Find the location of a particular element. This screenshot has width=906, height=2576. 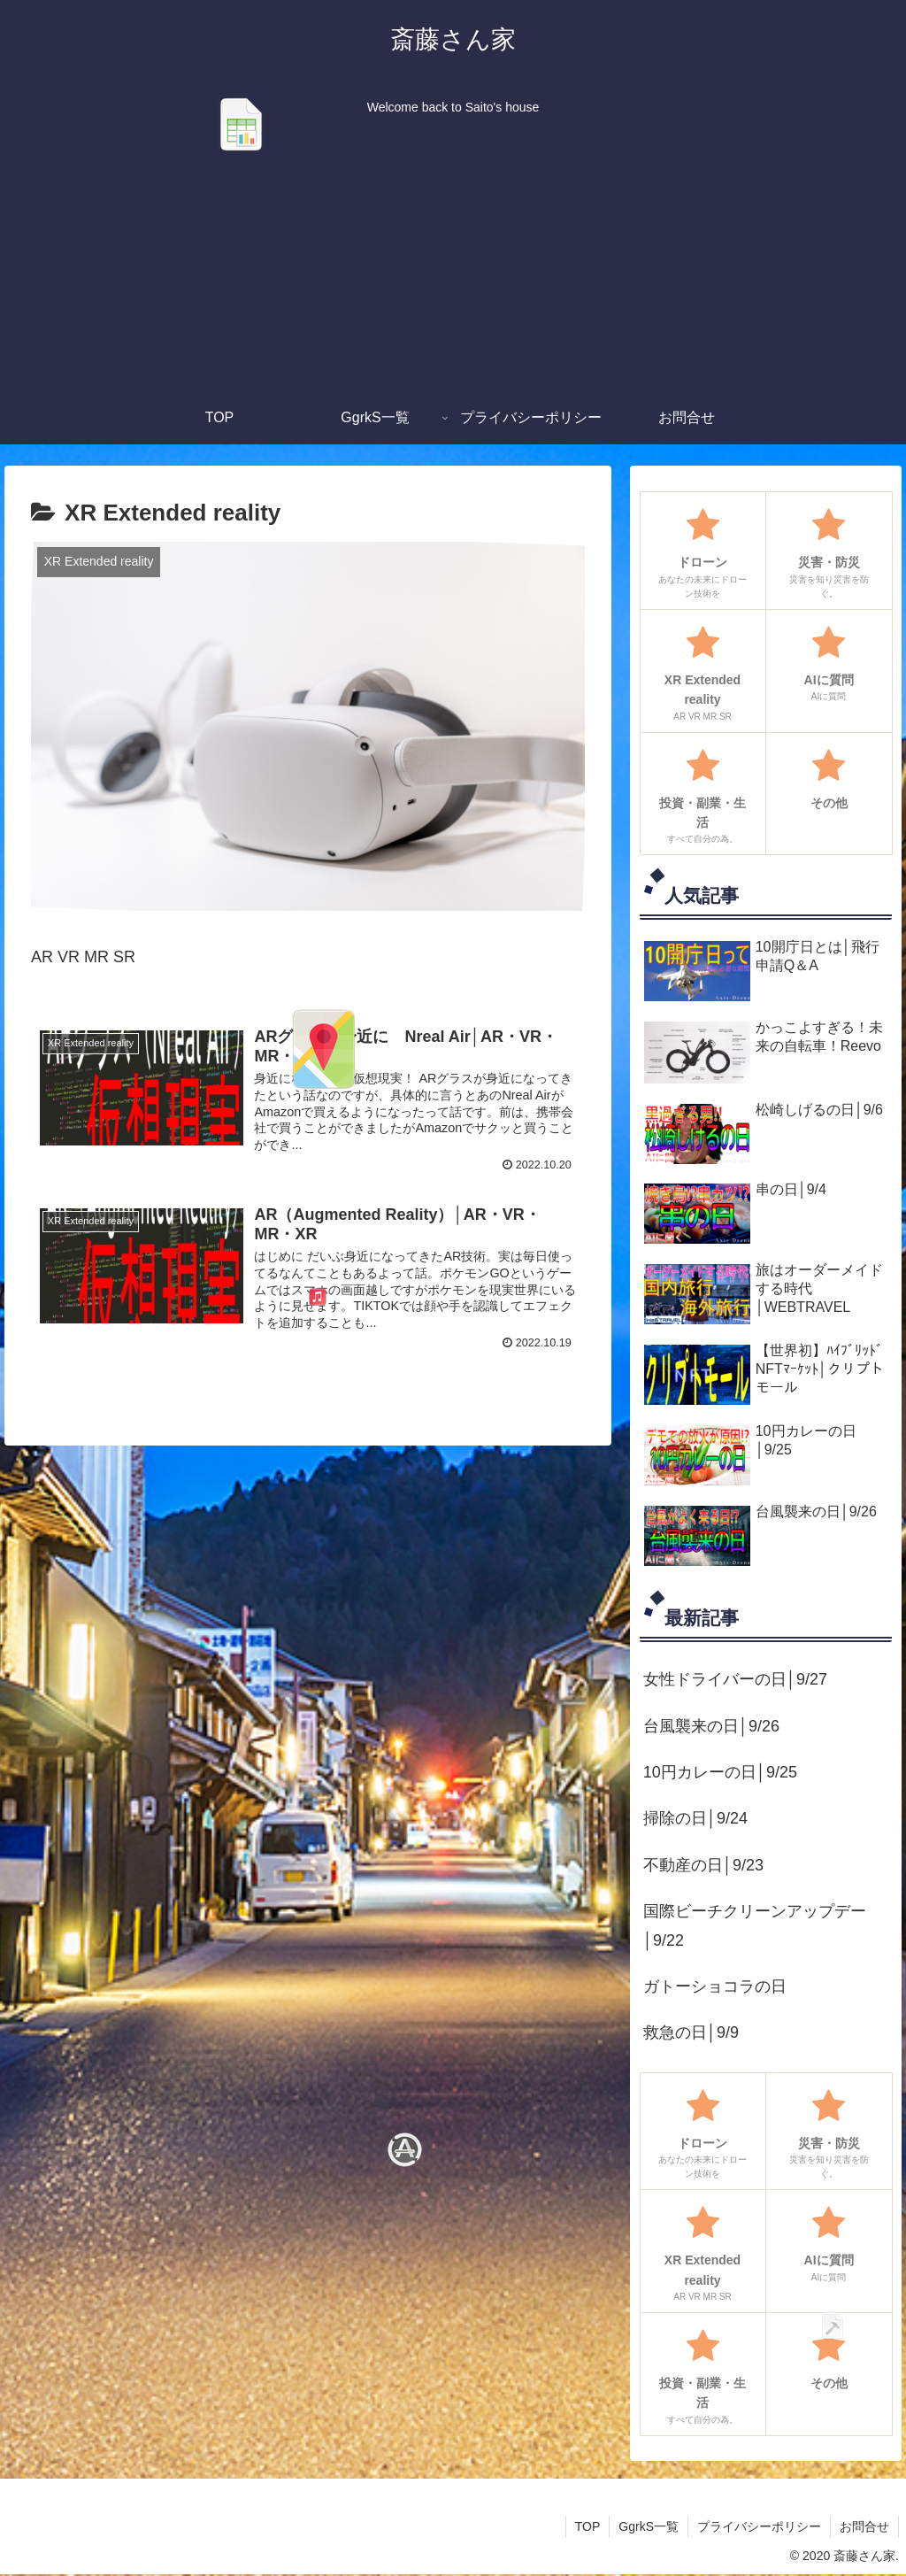

check for available software updates is located at coordinates (404, 2149).